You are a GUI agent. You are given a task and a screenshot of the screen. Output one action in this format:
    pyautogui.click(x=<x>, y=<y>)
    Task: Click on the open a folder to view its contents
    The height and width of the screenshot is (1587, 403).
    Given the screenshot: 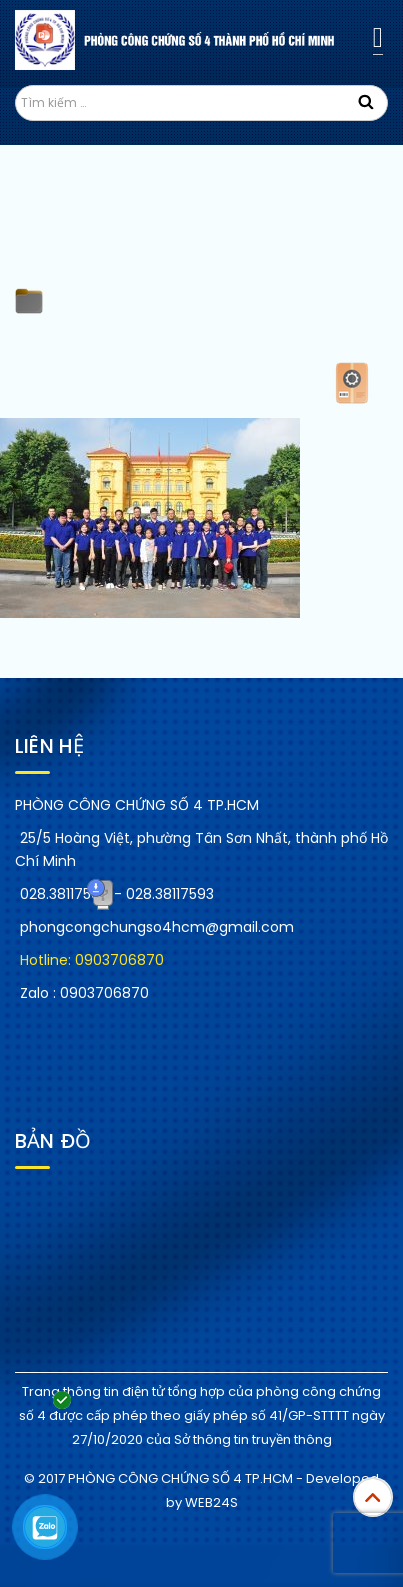 What is the action you would take?
    pyautogui.click(x=29, y=301)
    